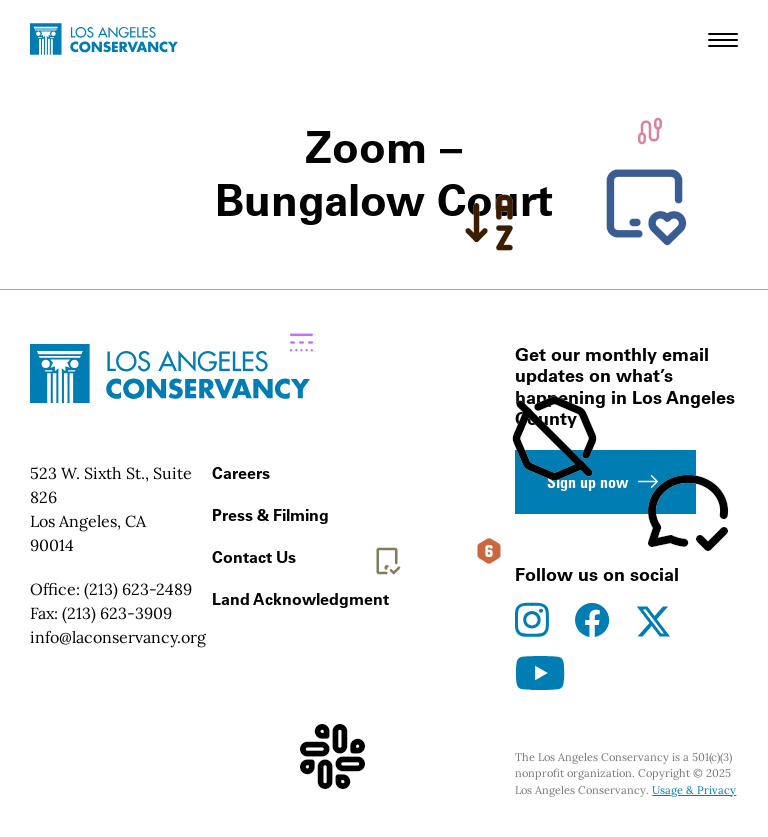  Describe the element at coordinates (387, 561) in the screenshot. I see `tablet device successfully connected` at that location.